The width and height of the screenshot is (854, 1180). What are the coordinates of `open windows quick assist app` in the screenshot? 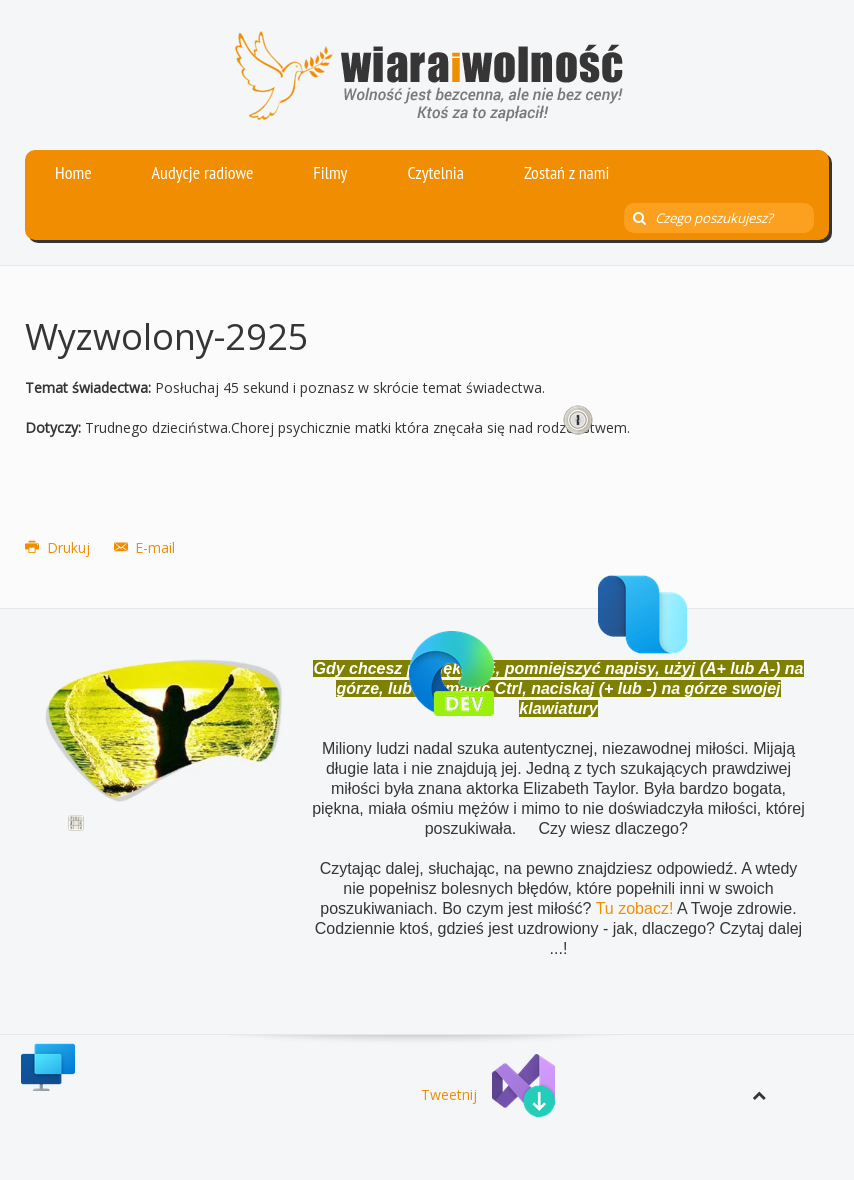 It's located at (48, 1064).